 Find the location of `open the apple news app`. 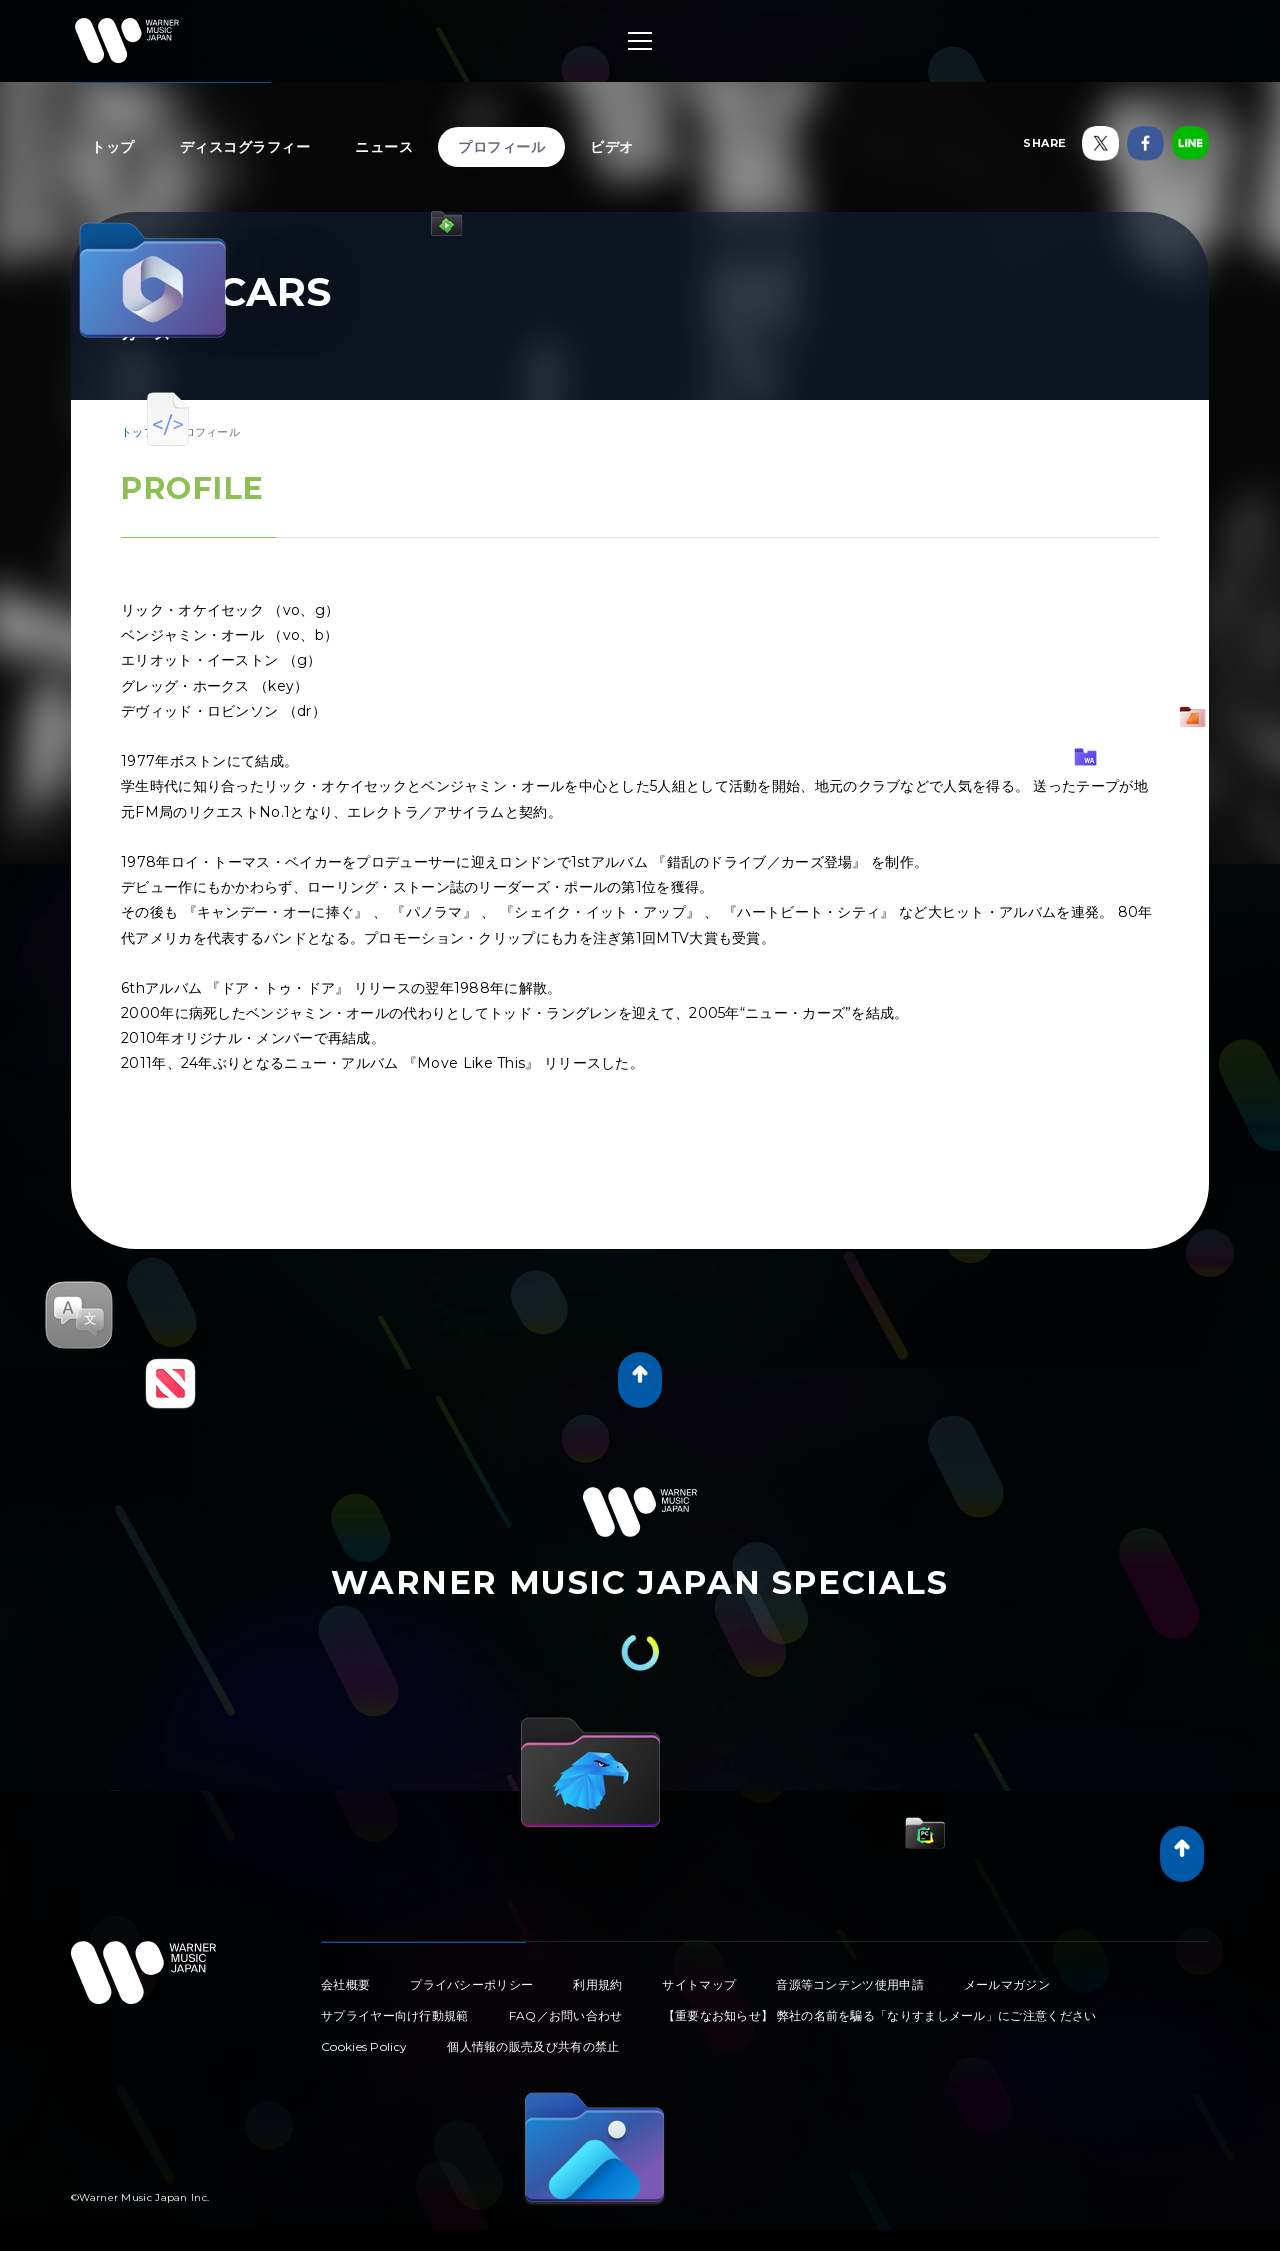

open the apple news app is located at coordinates (170, 1383).